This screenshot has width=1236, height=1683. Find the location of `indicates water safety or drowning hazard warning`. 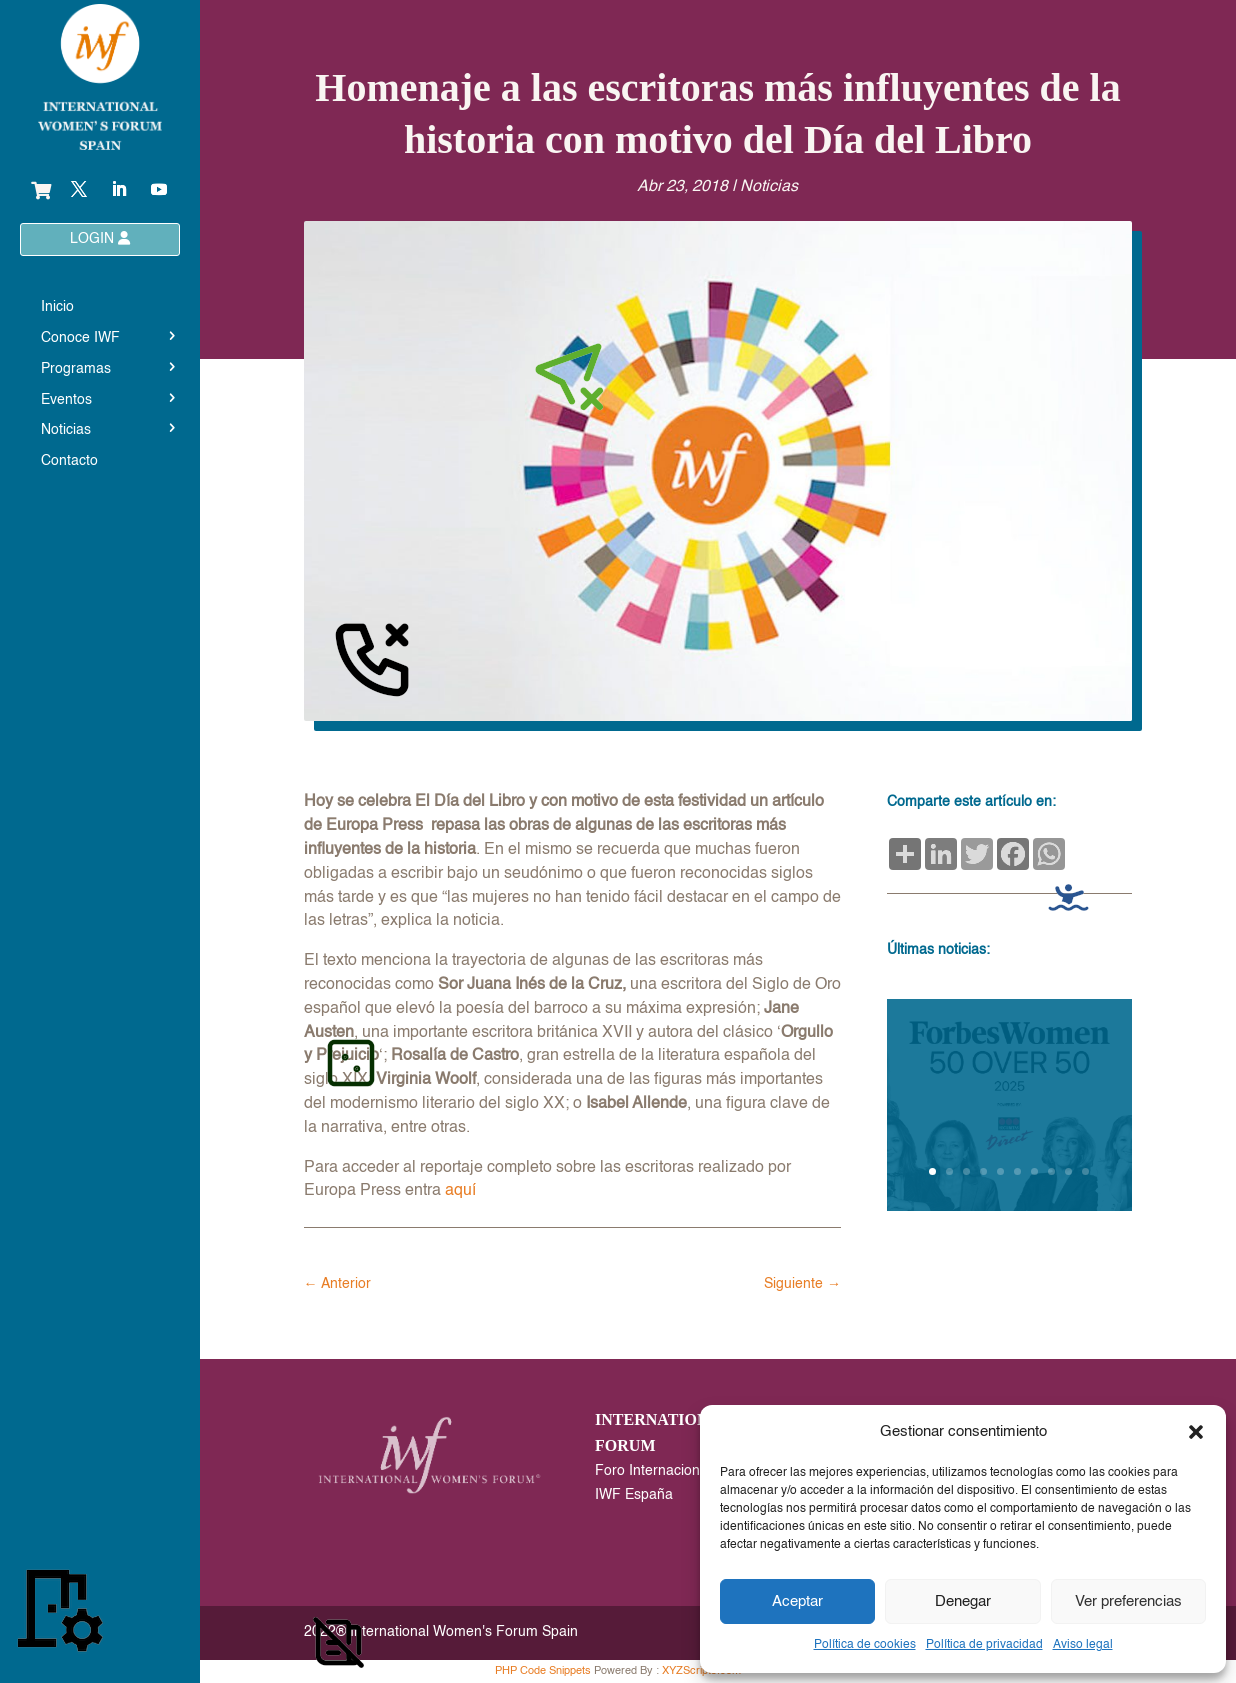

indicates water safety or drowning hazard warning is located at coordinates (1068, 898).